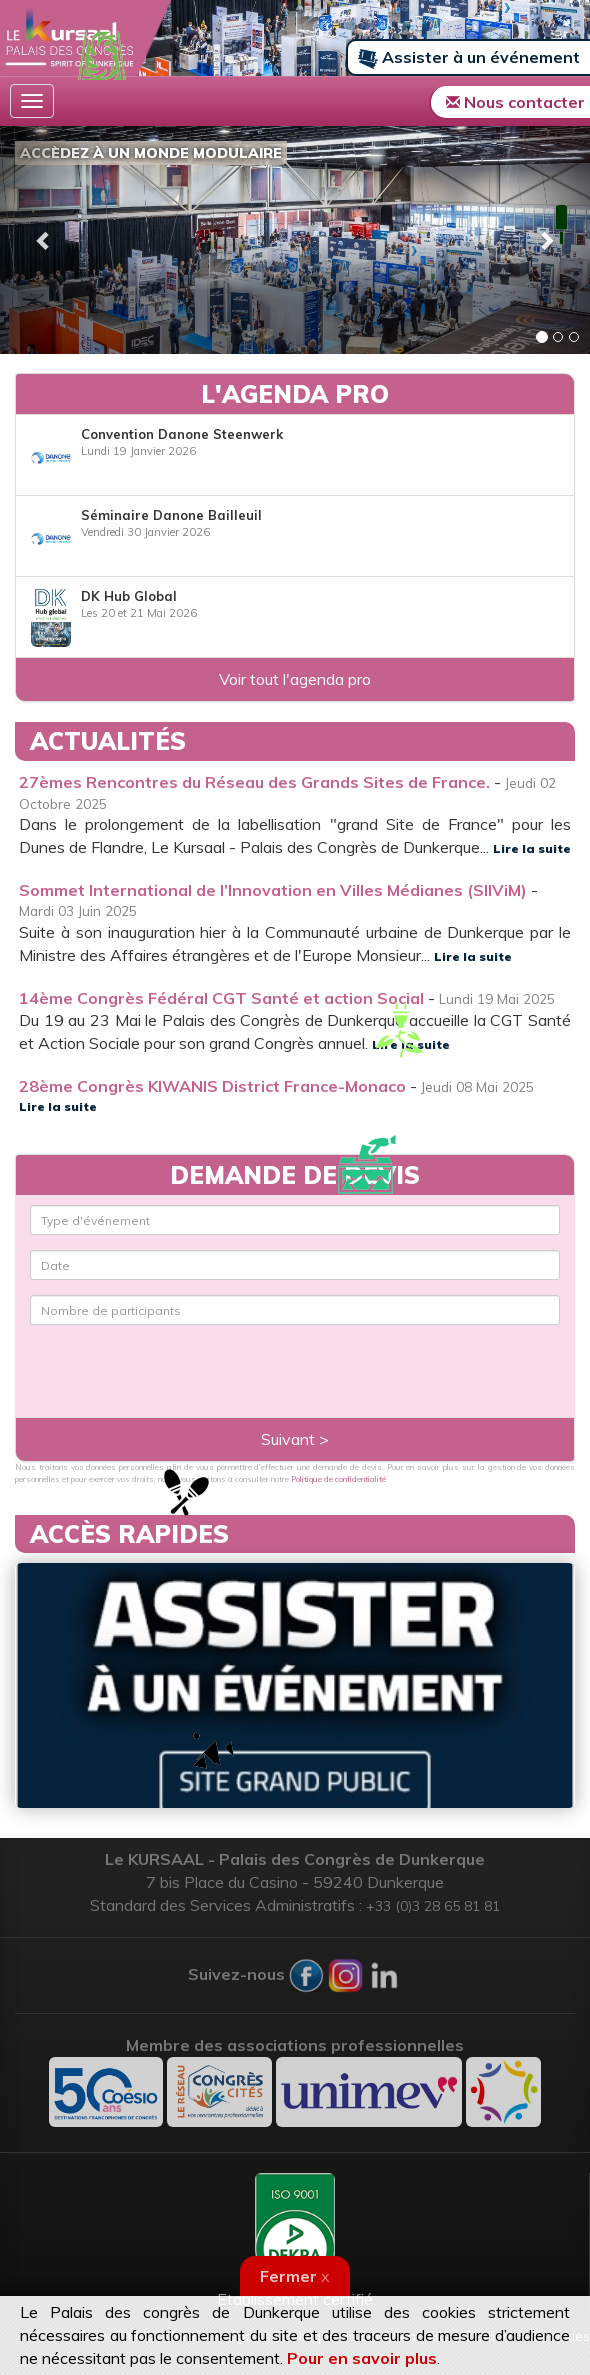  I want to click on explore ancient Egypt themed content, so click(214, 1753).